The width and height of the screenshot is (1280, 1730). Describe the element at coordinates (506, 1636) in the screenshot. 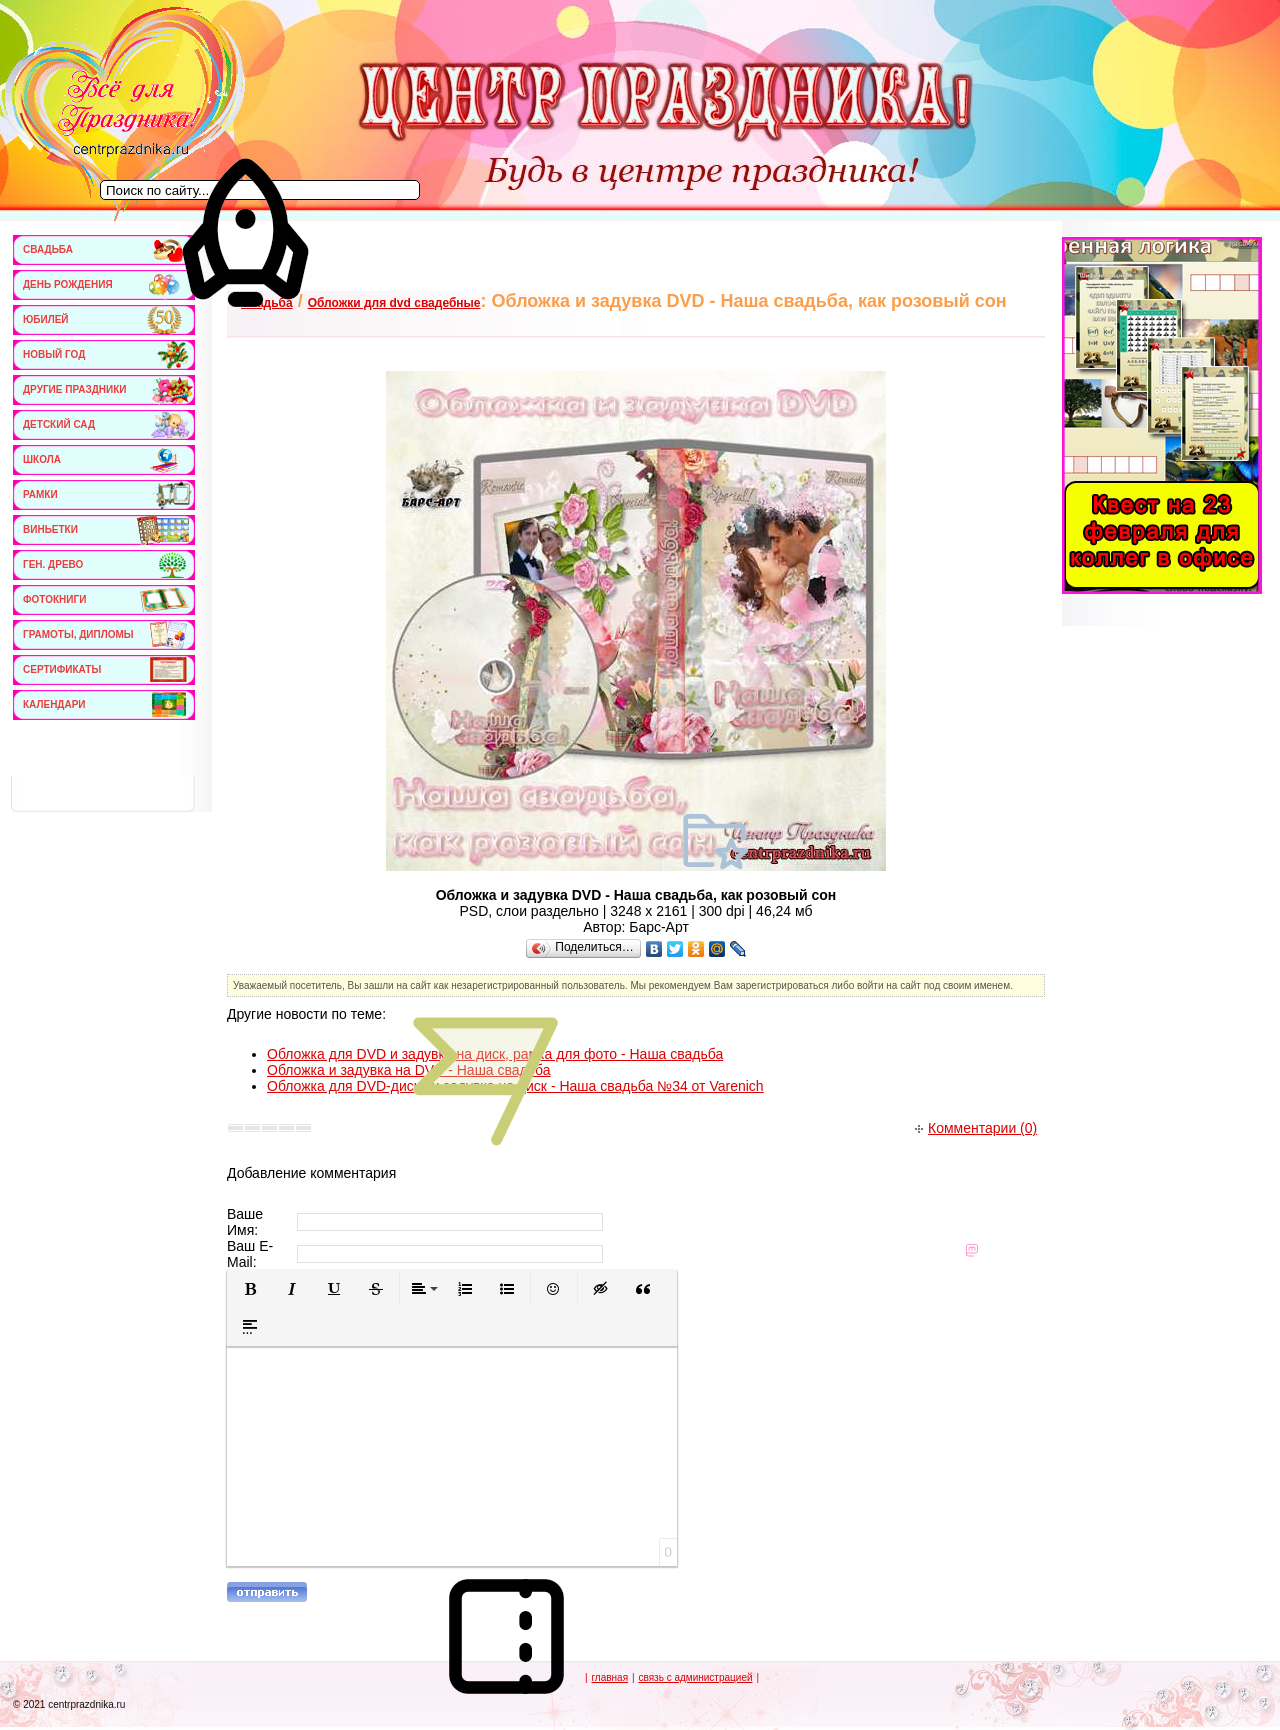

I see `toggle right sidebar panel off` at that location.